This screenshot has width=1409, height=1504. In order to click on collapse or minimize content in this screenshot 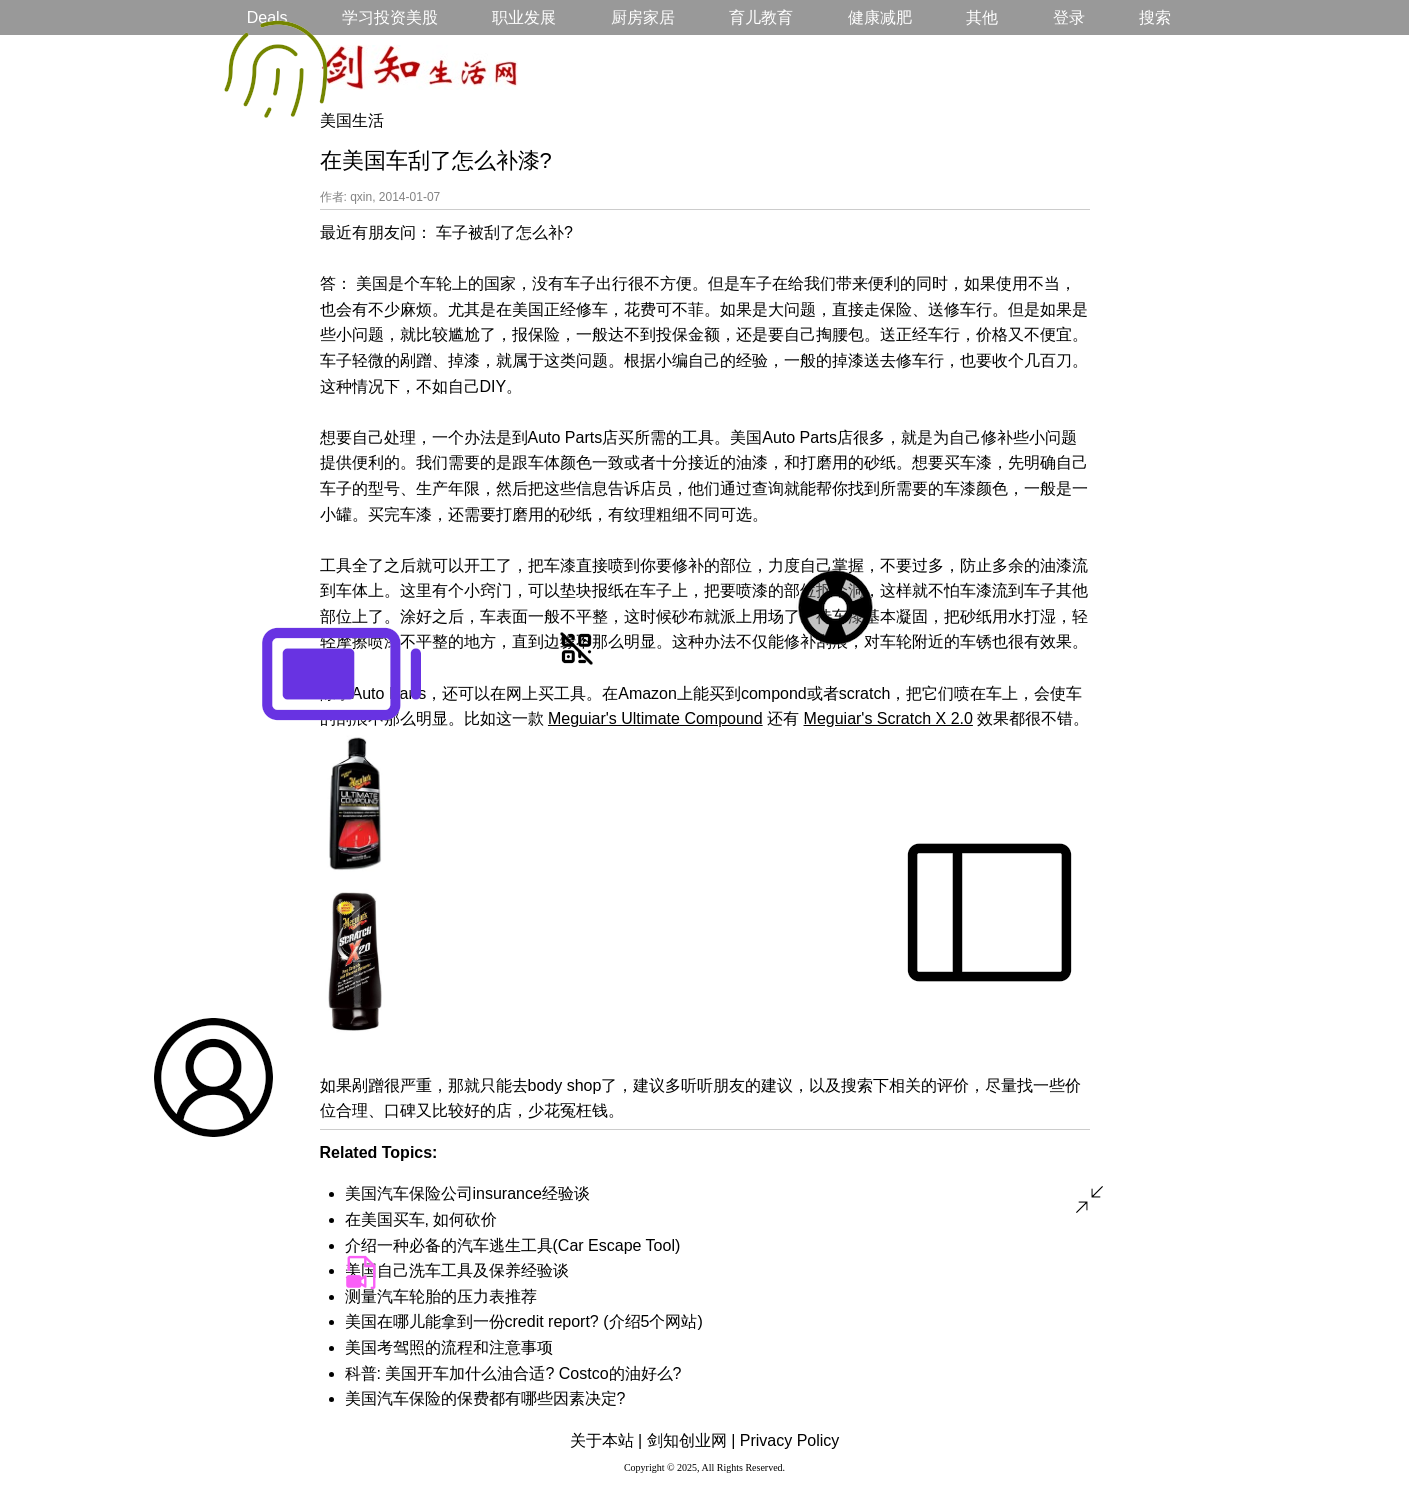, I will do `click(1089, 1199)`.